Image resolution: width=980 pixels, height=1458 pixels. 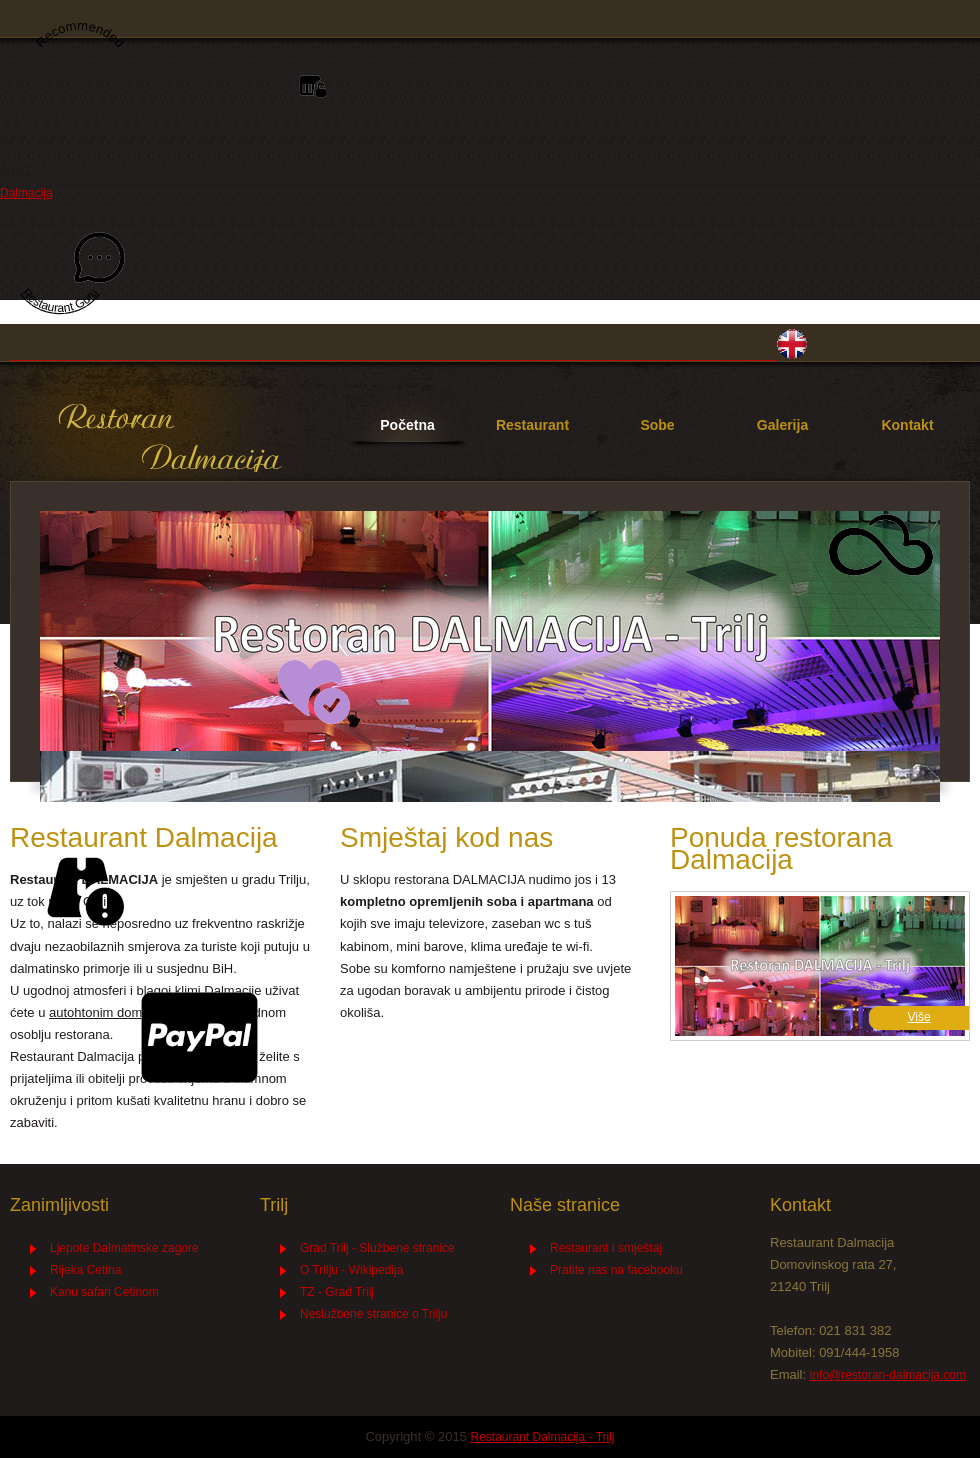 What do you see at coordinates (199, 1037) in the screenshot?
I see `pay with PayPal` at bounding box center [199, 1037].